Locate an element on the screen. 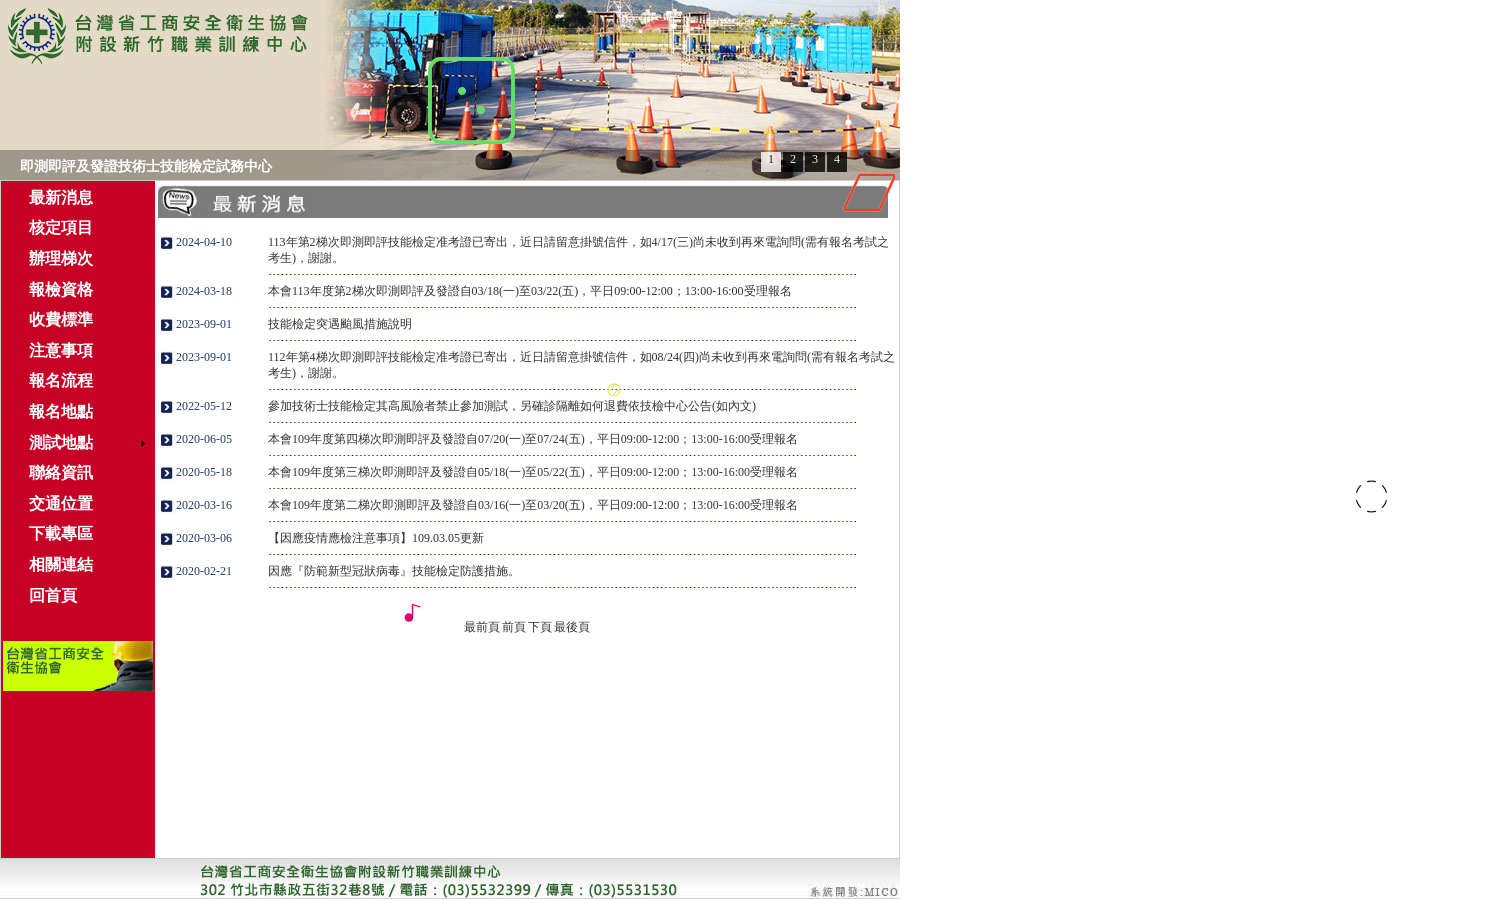 This screenshot has width=1488, height=900. roll dice or generate random number is located at coordinates (471, 100).